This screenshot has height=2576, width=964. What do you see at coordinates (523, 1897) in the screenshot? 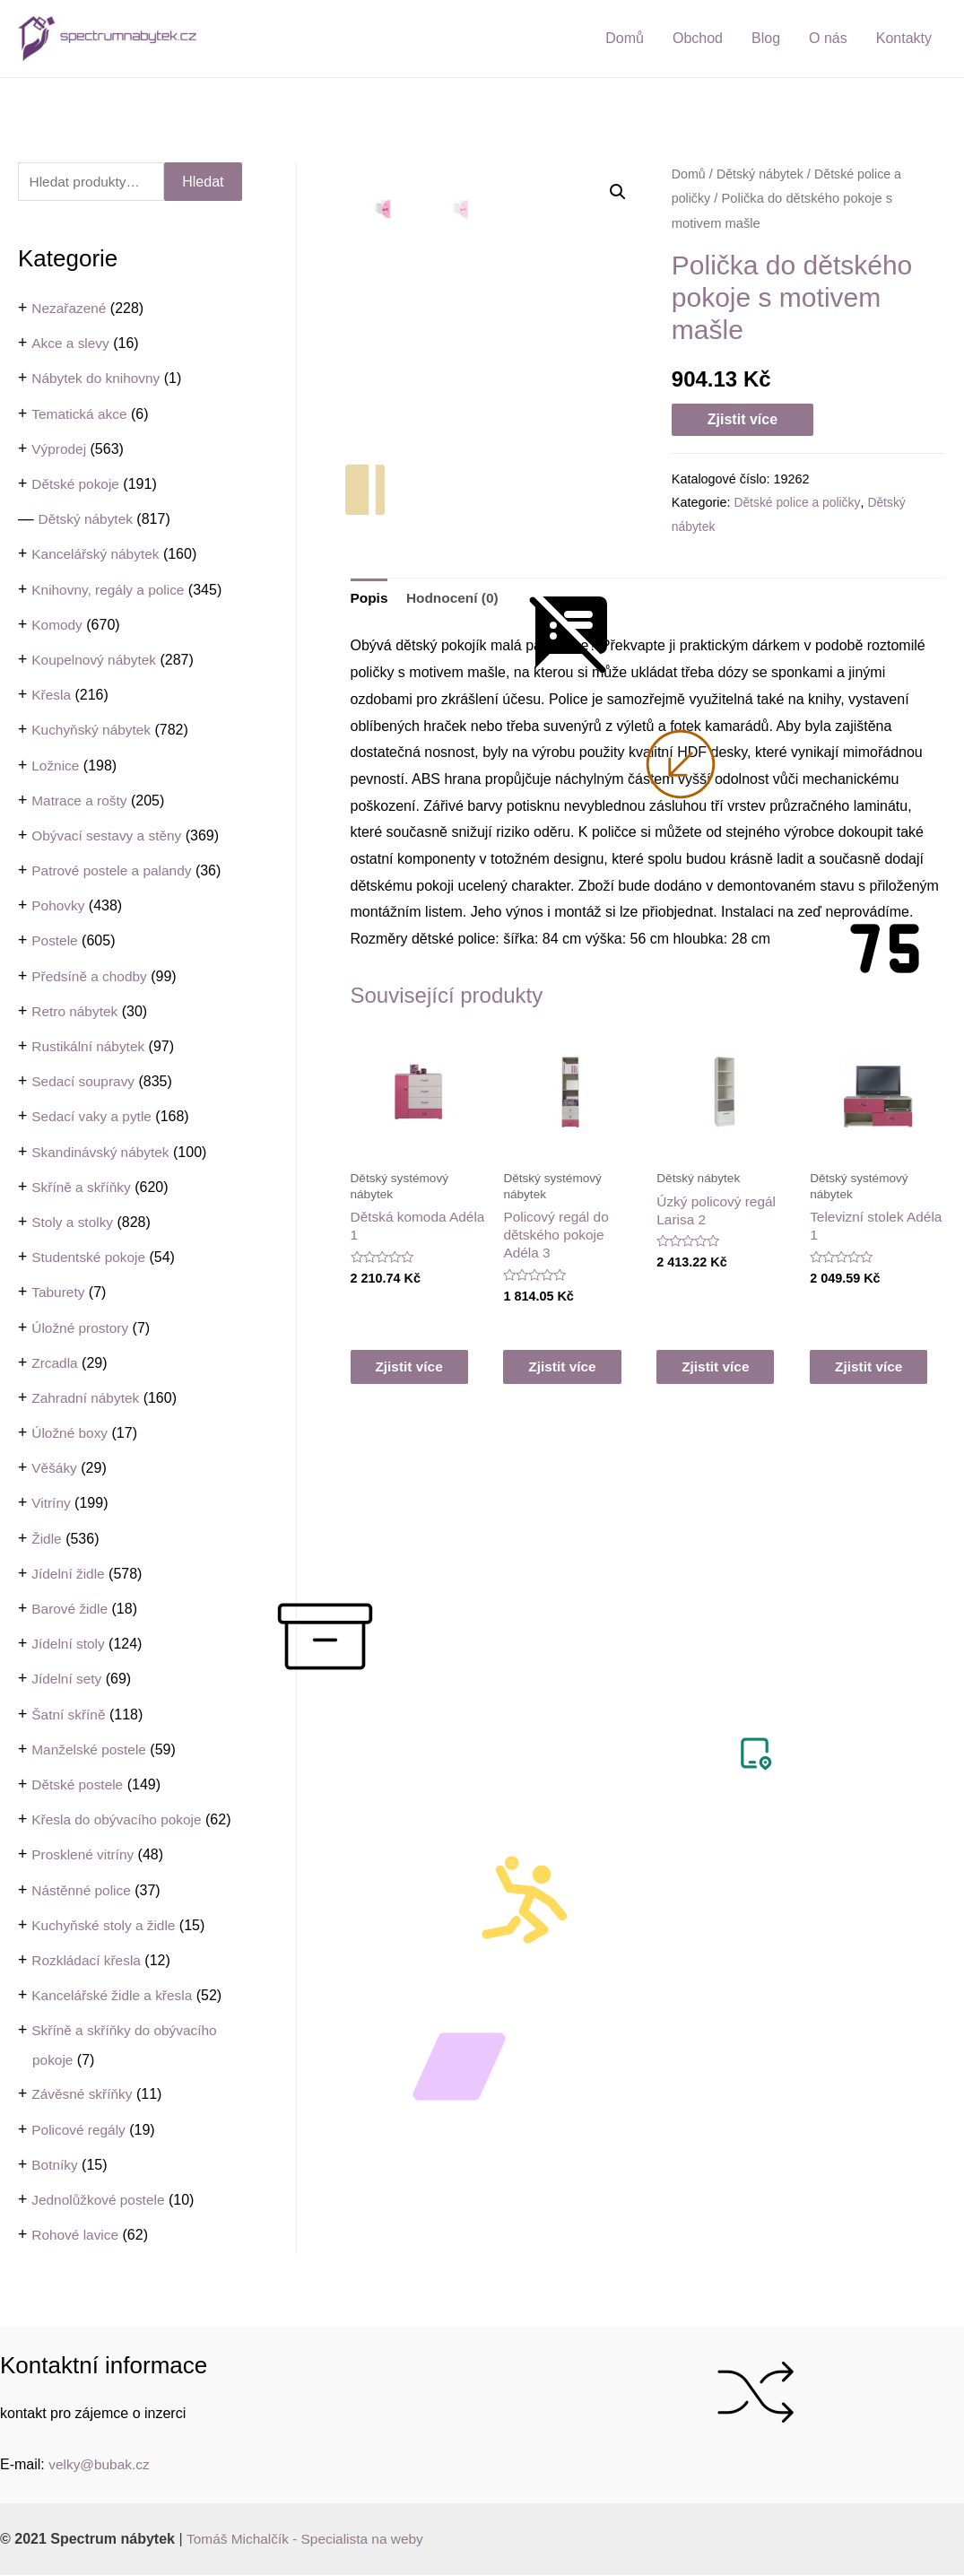
I see `access handball game or sports activity` at bounding box center [523, 1897].